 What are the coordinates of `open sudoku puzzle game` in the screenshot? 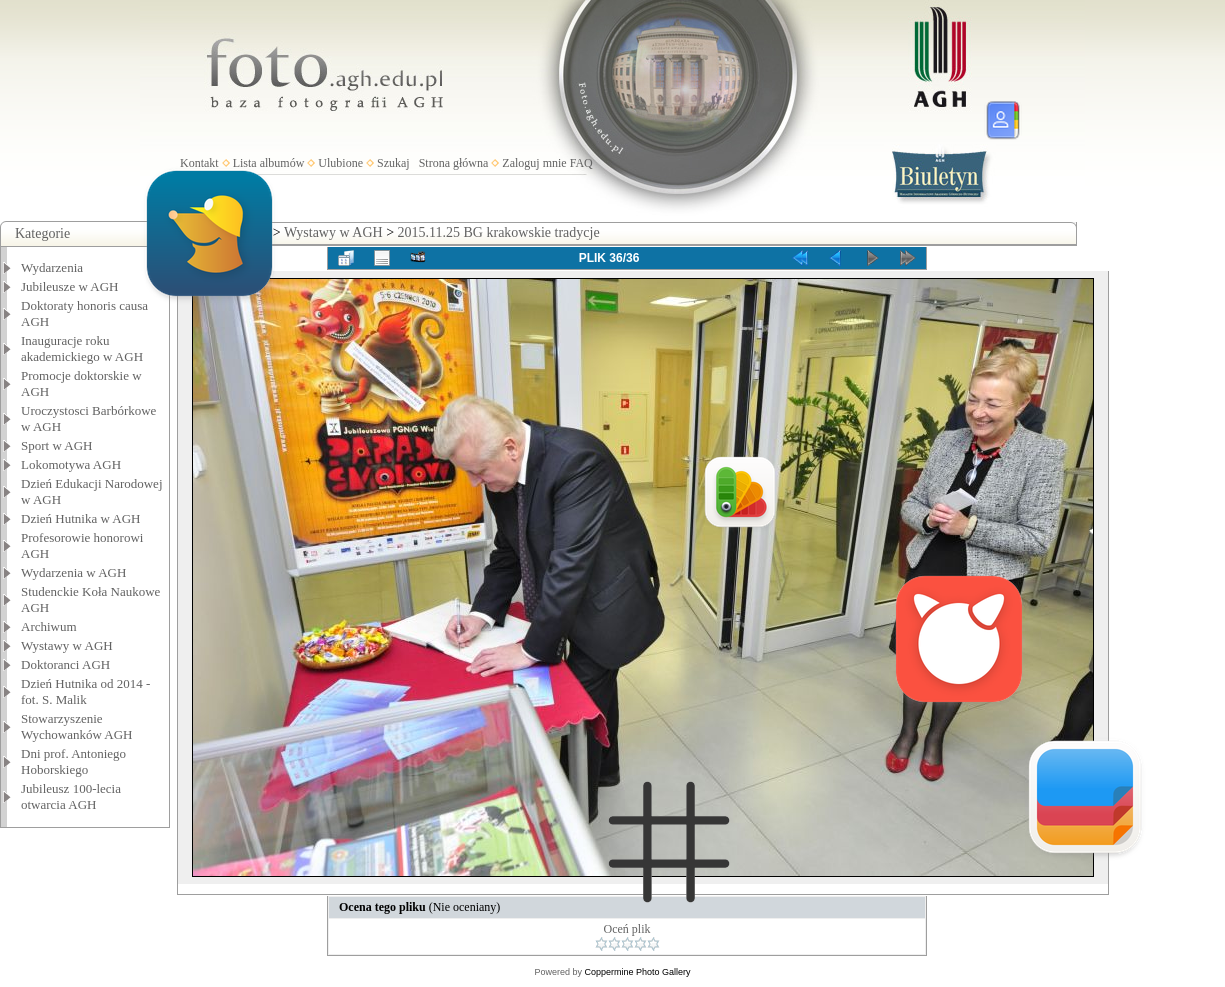 It's located at (669, 842).